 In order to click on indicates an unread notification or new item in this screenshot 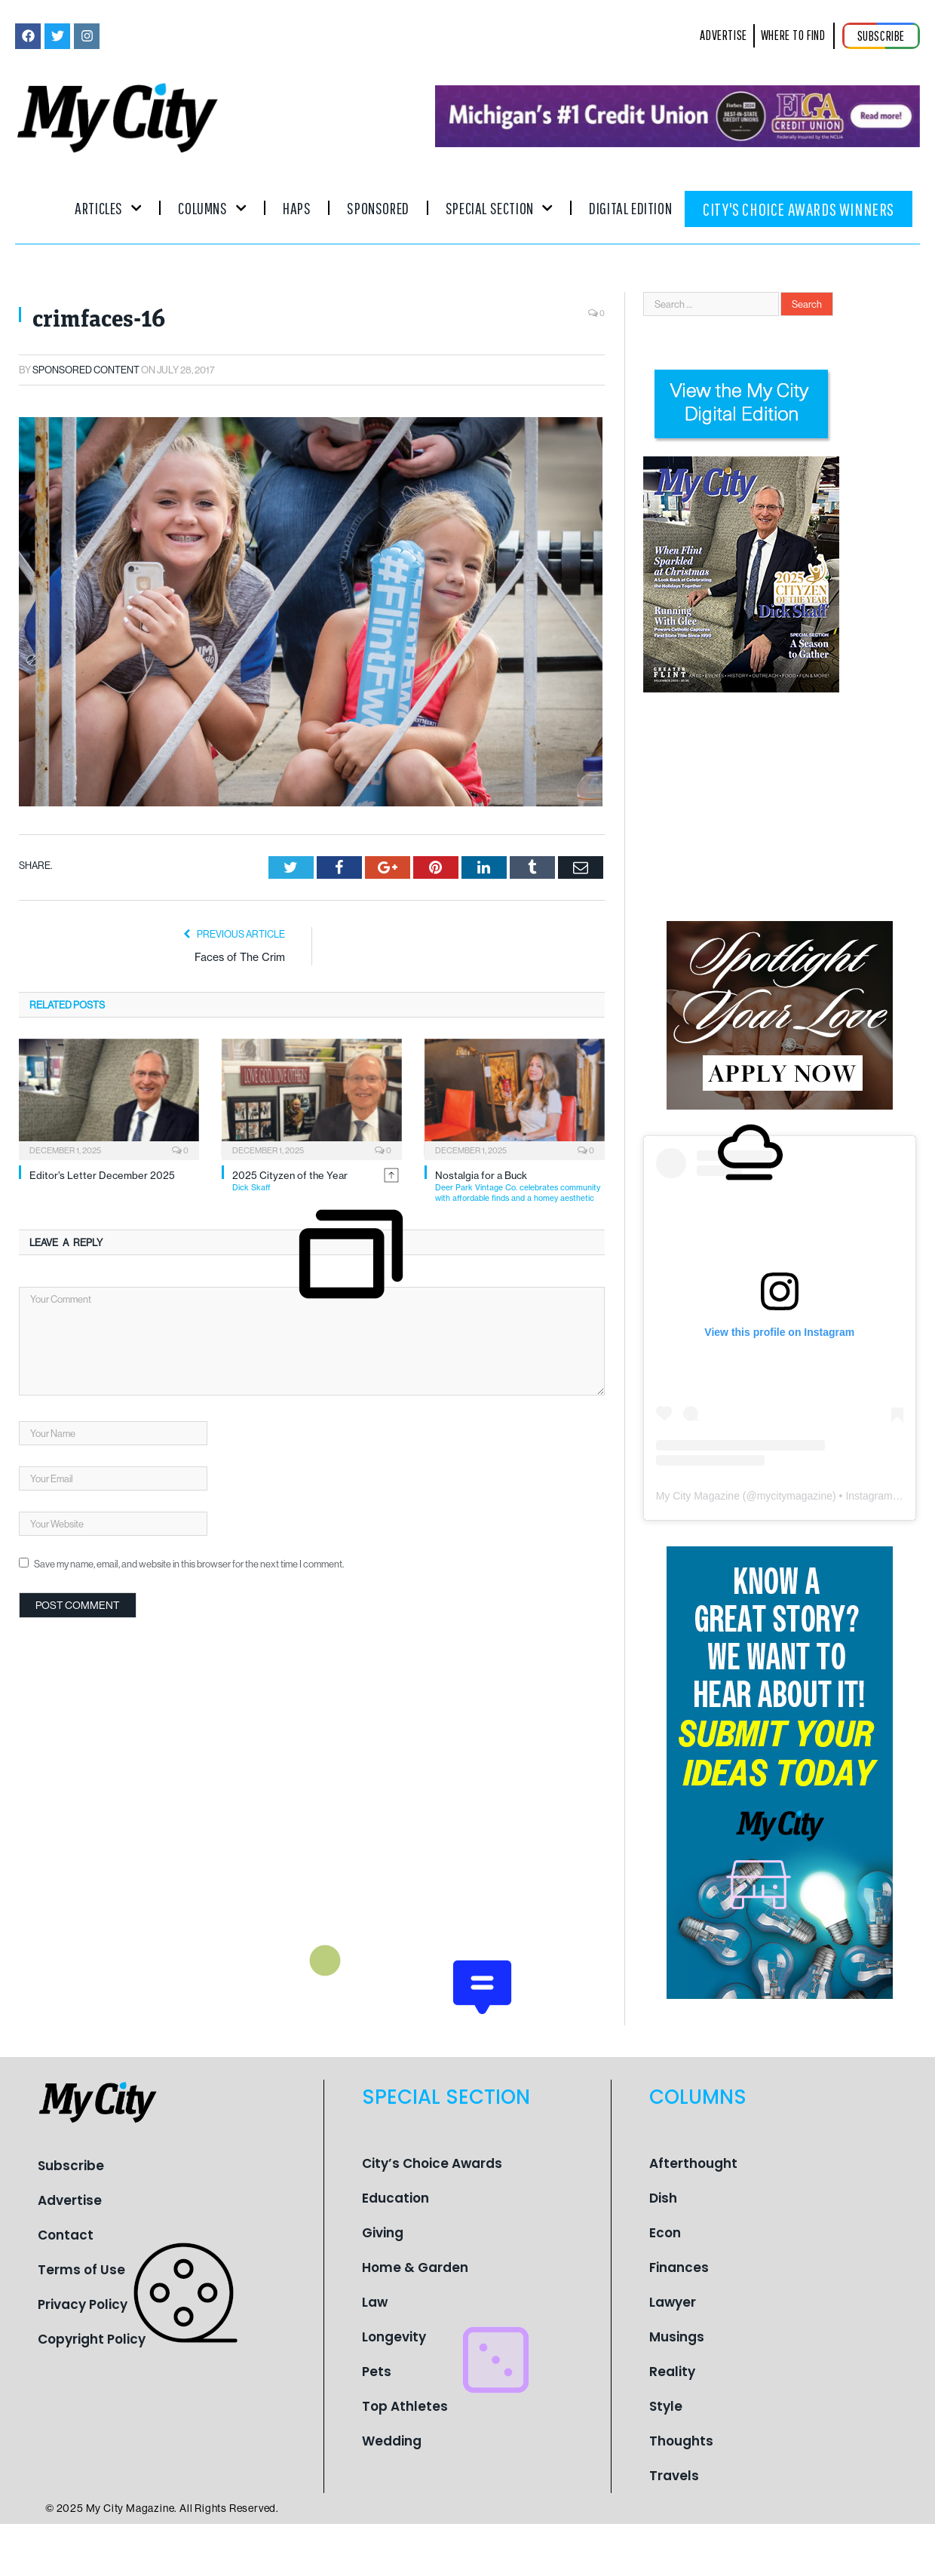, I will do `click(325, 1960)`.